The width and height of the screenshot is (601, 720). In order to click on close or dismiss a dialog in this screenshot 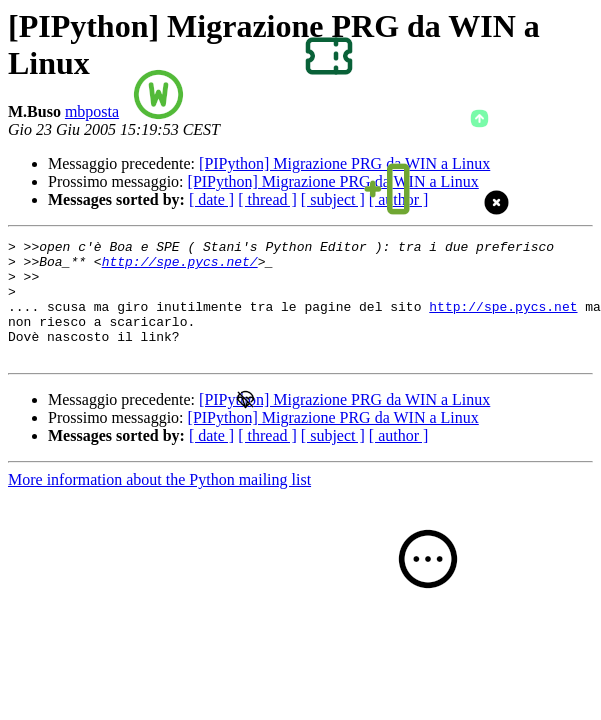, I will do `click(496, 202)`.